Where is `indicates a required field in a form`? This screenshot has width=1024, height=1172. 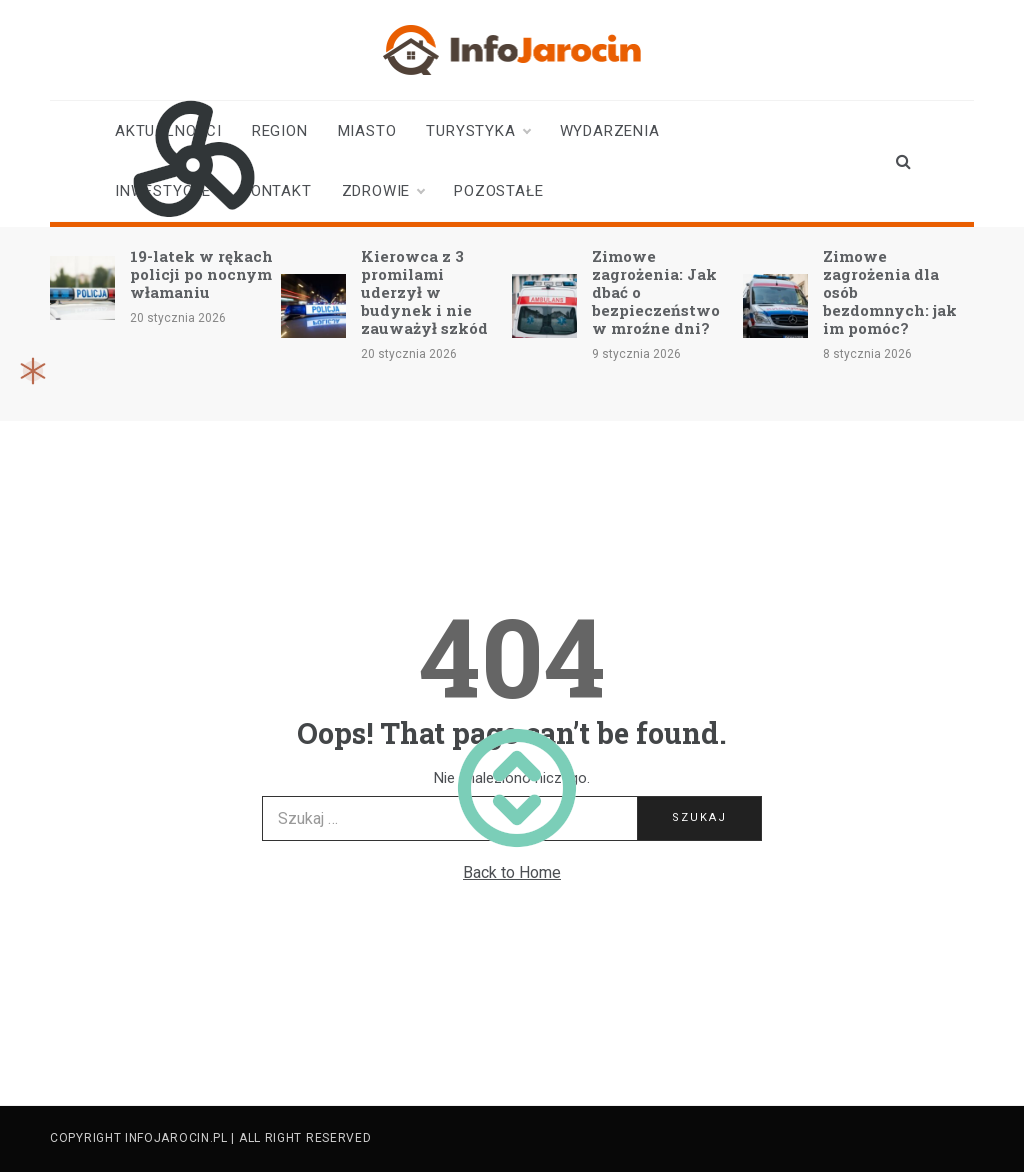 indicates a required field in a form is located at coordinates (33, 371).